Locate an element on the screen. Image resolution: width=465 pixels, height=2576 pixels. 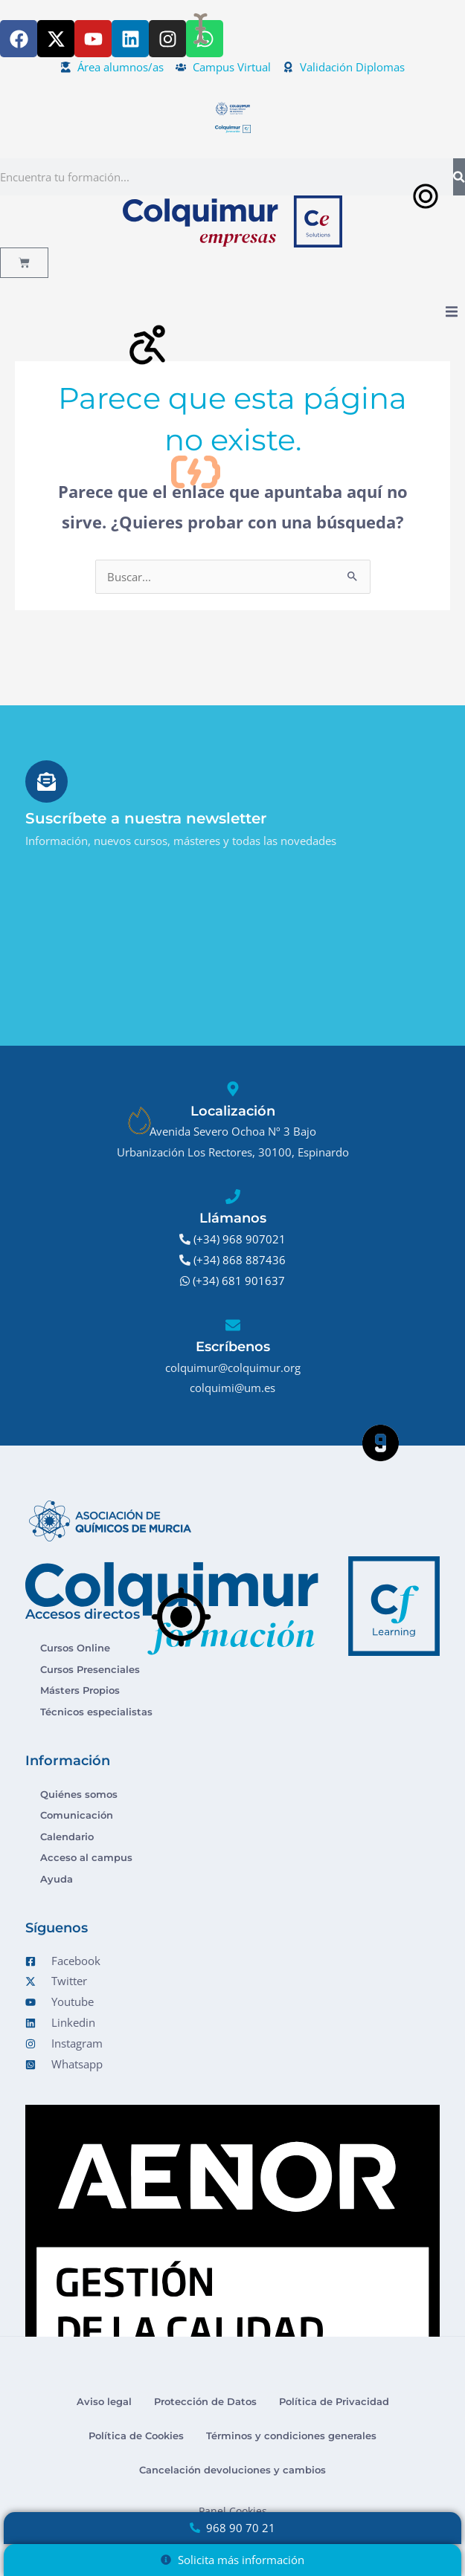
accessibility options or settings is located at coordinates (148, 343).